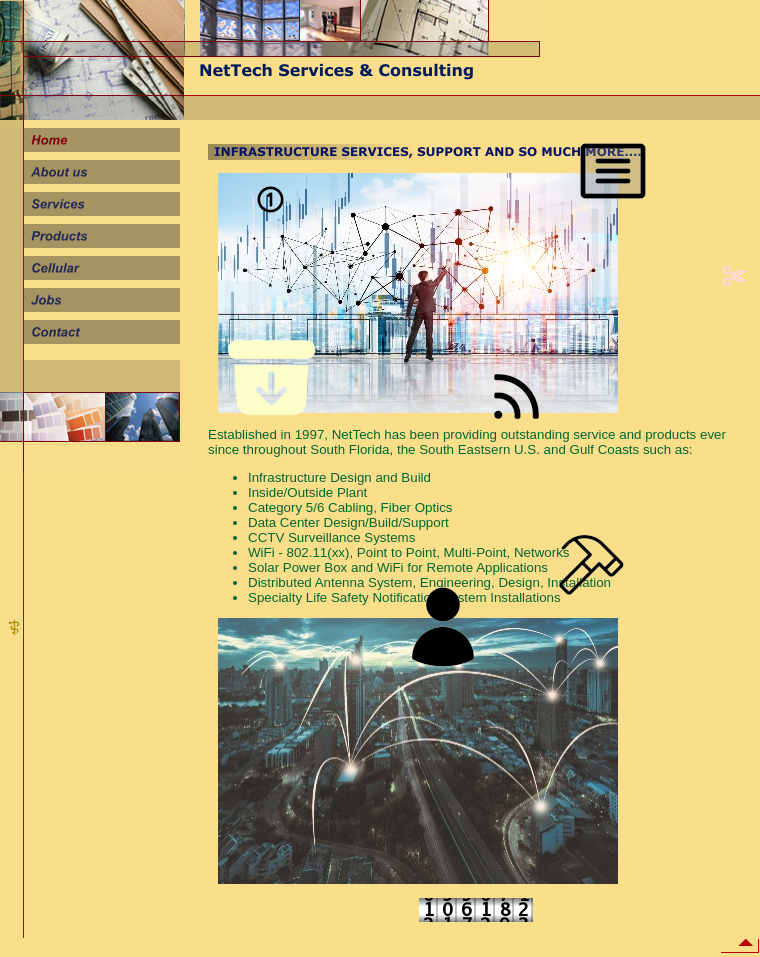 Image resolution: width=760 pixels, height=957 pixels. Describe the element at coordinates (588, 566) in the screenshot. I see `access tools or settings` at that location.